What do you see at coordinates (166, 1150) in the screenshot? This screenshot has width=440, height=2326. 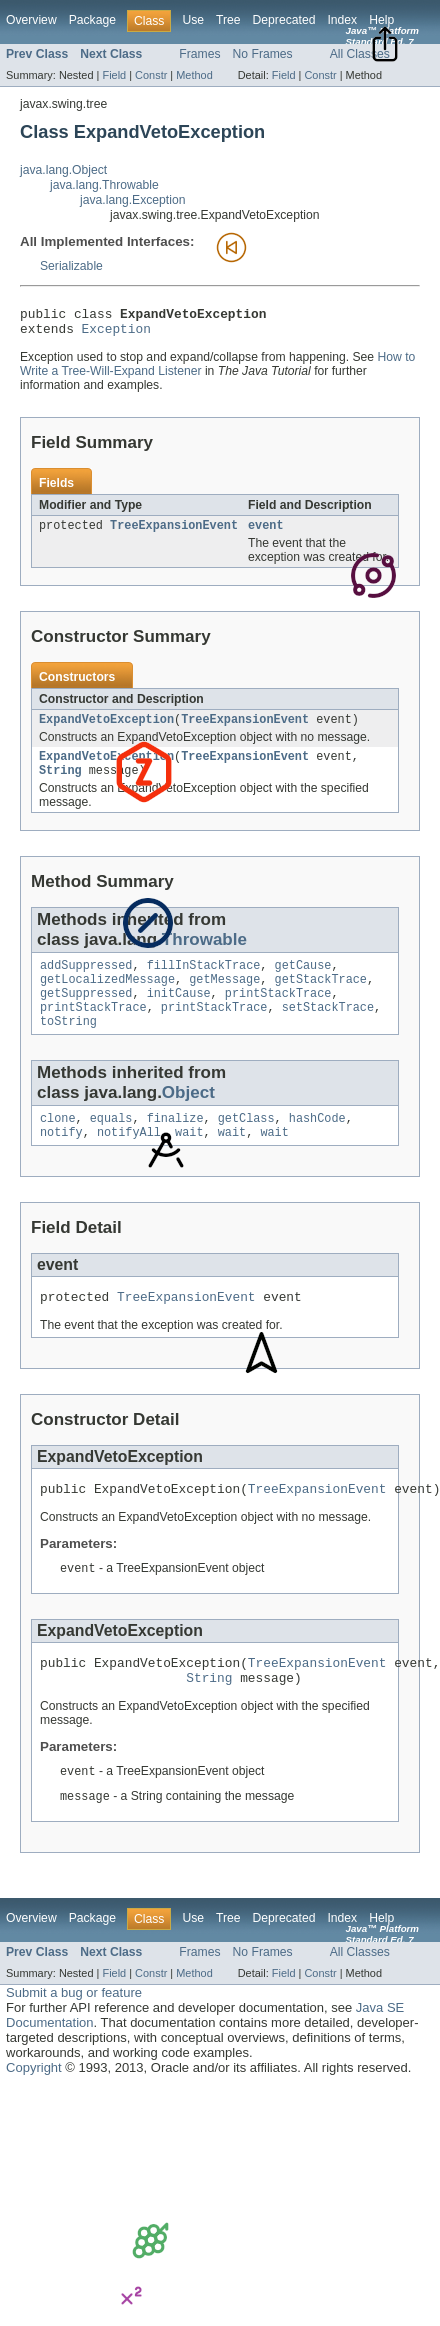 I see `access design or drawing tools` at bounding box center [166, 1150].